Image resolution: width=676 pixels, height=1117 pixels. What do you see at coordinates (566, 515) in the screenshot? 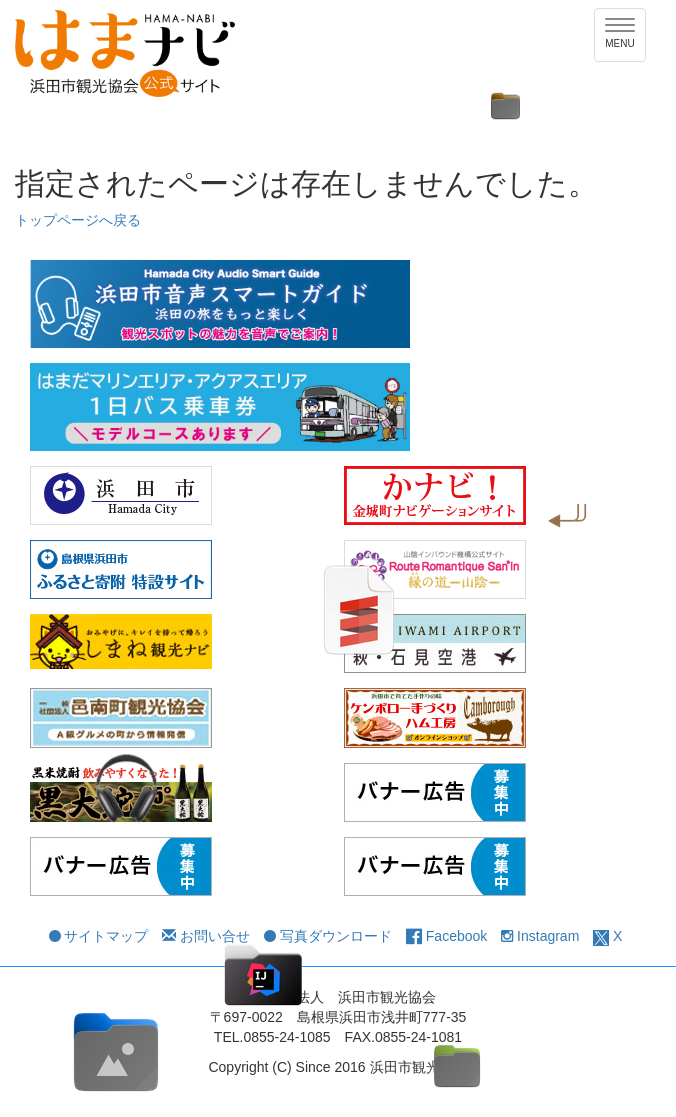
I see `reply to all recipients of an email` at bounding box center [566, 515].